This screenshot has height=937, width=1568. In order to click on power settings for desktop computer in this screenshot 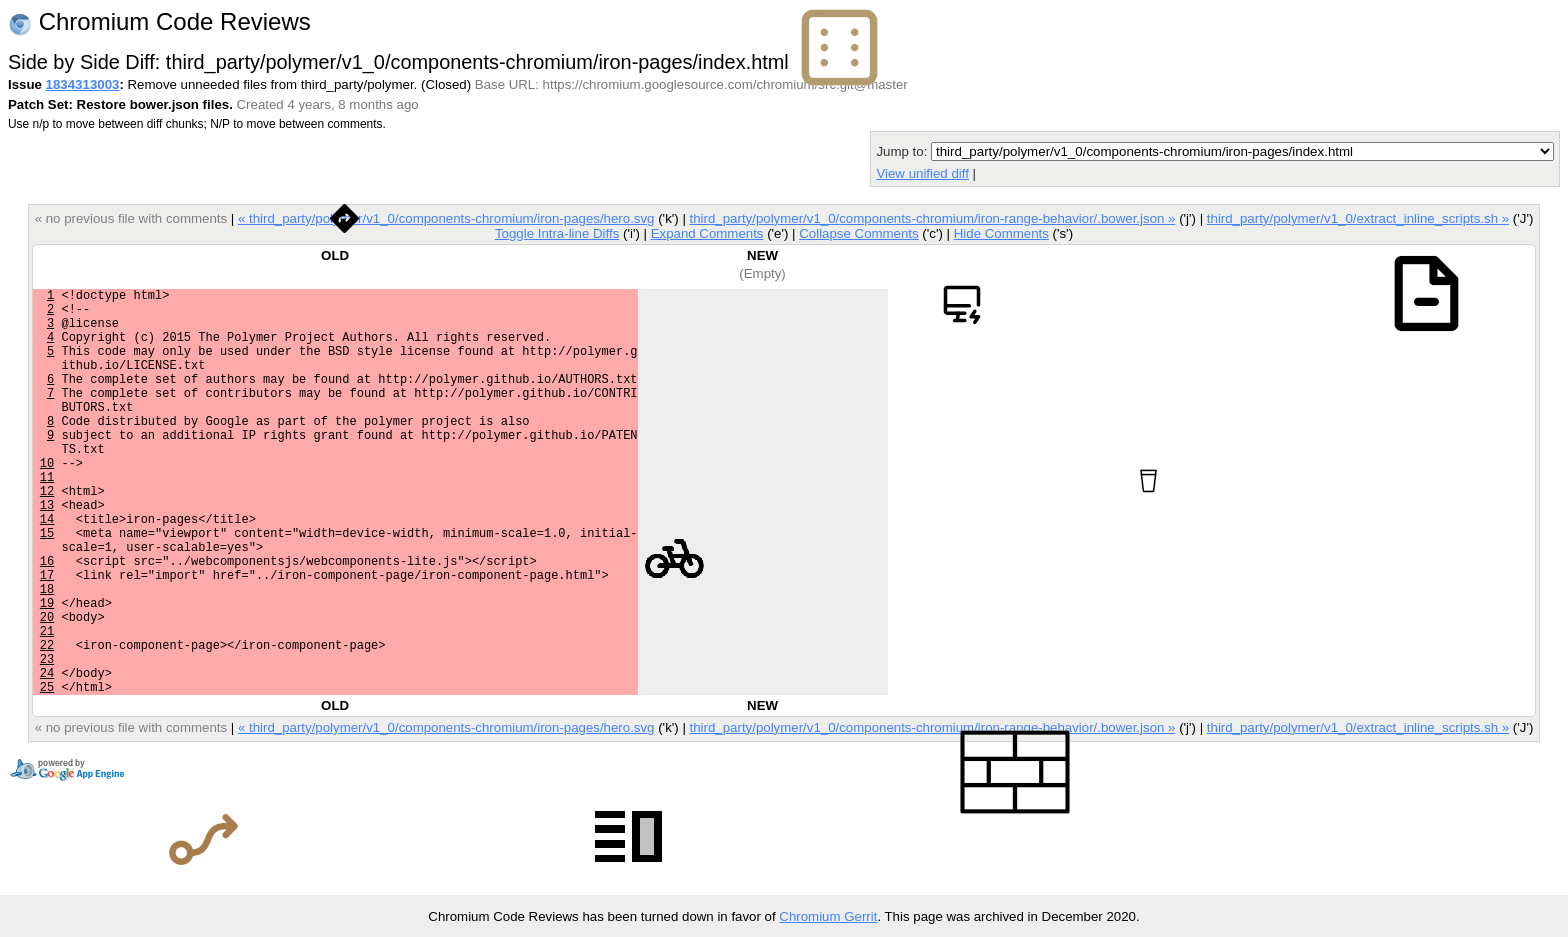, I will do `click(962, 304)`.